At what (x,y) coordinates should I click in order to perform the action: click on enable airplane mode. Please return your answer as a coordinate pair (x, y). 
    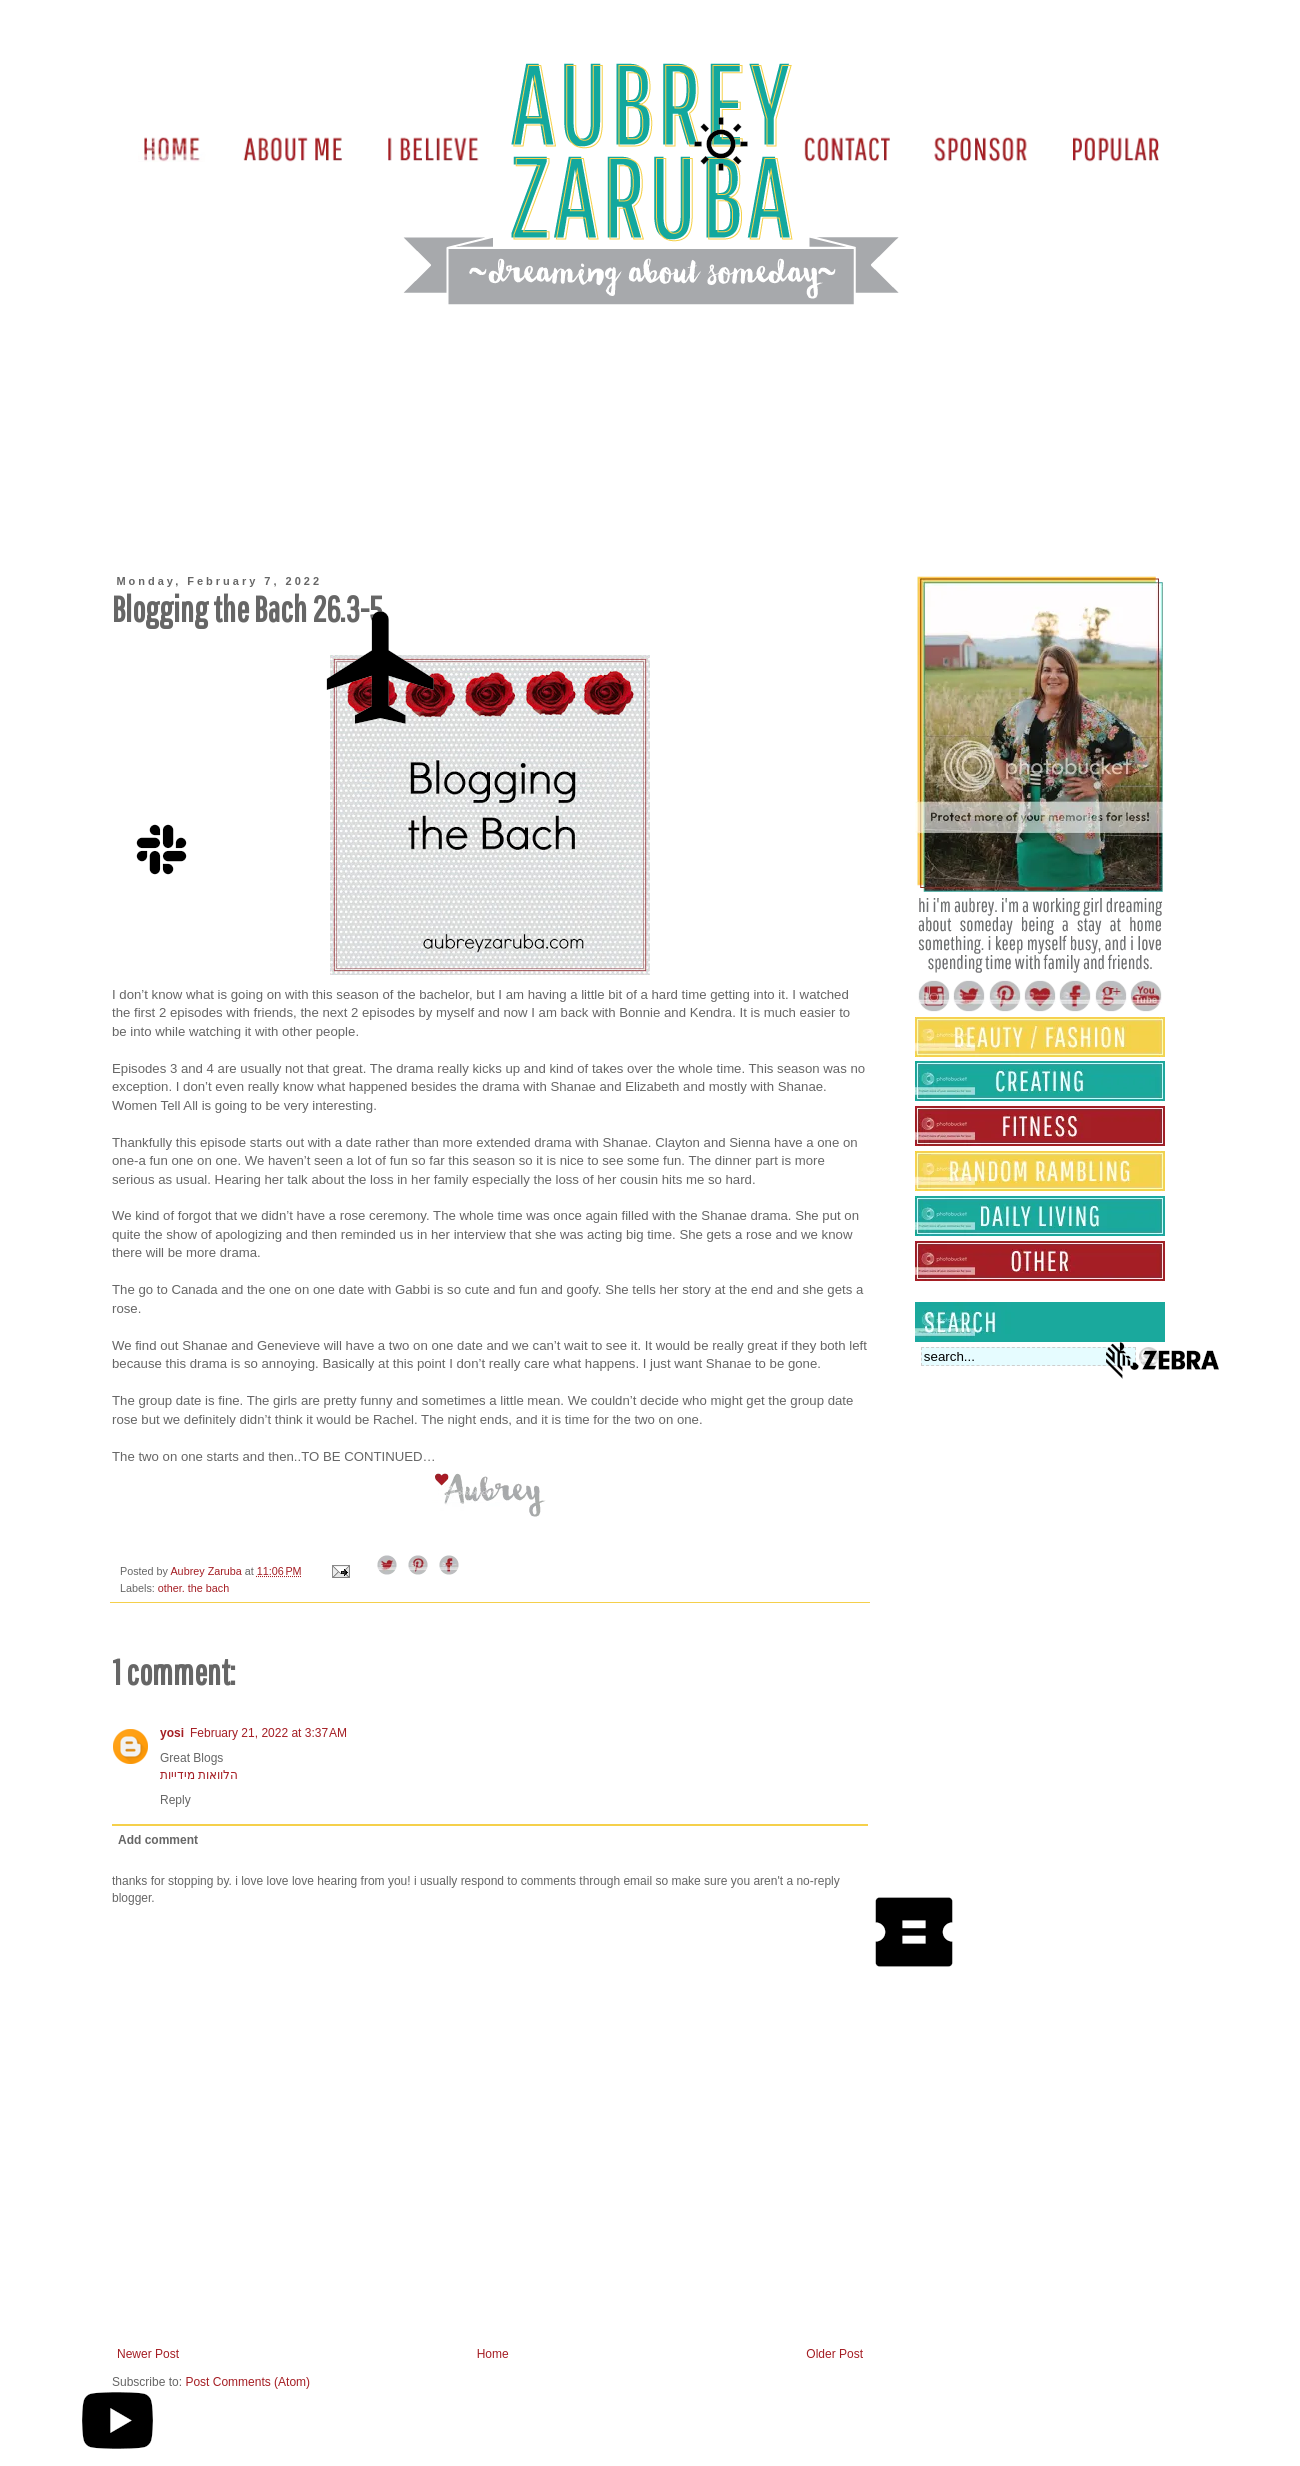
    Looking at the image, I should click on (377, 667).